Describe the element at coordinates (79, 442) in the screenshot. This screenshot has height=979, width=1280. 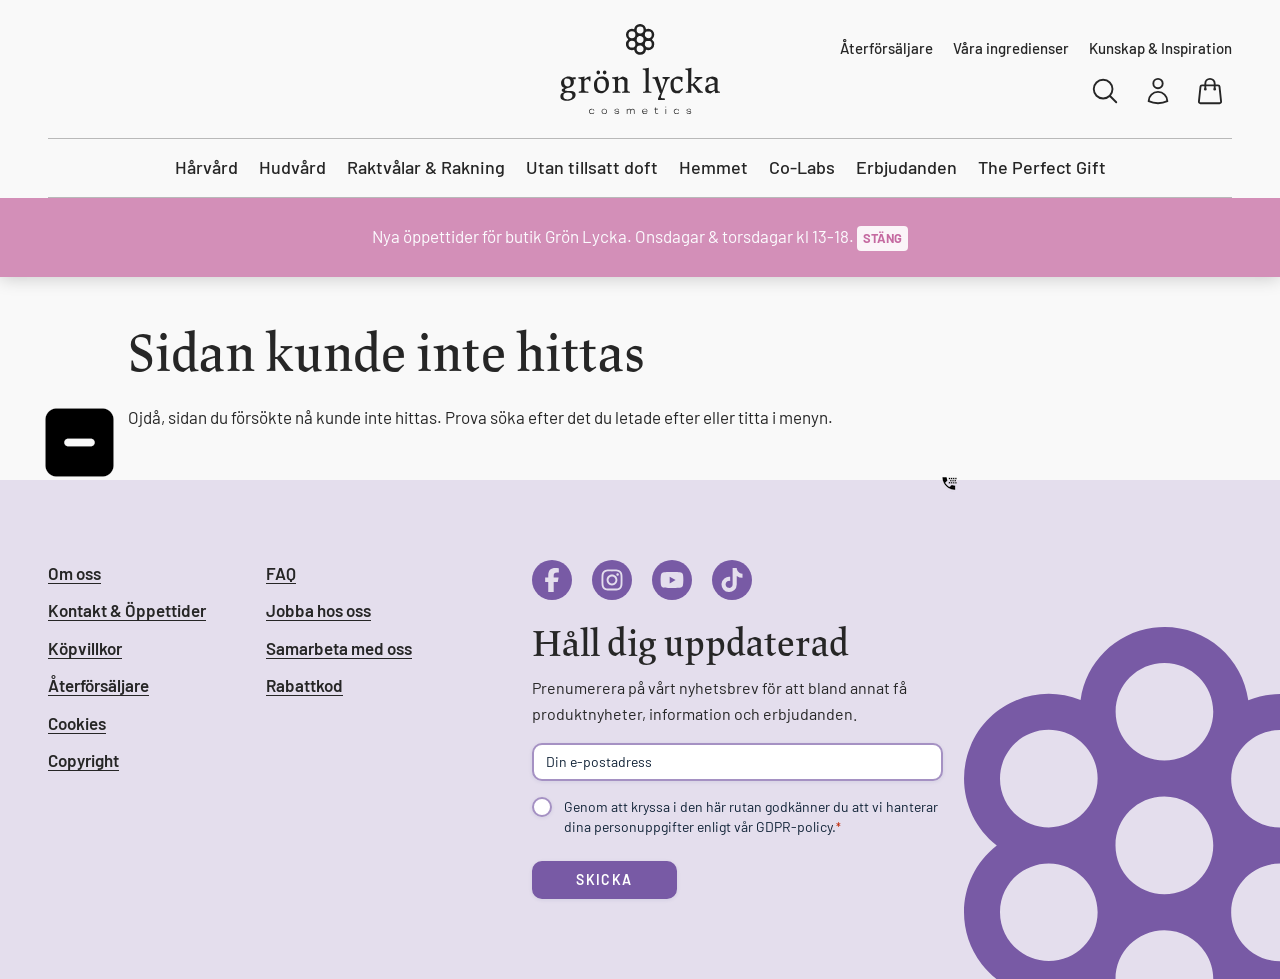
I see `remove or delete an item` at that location.